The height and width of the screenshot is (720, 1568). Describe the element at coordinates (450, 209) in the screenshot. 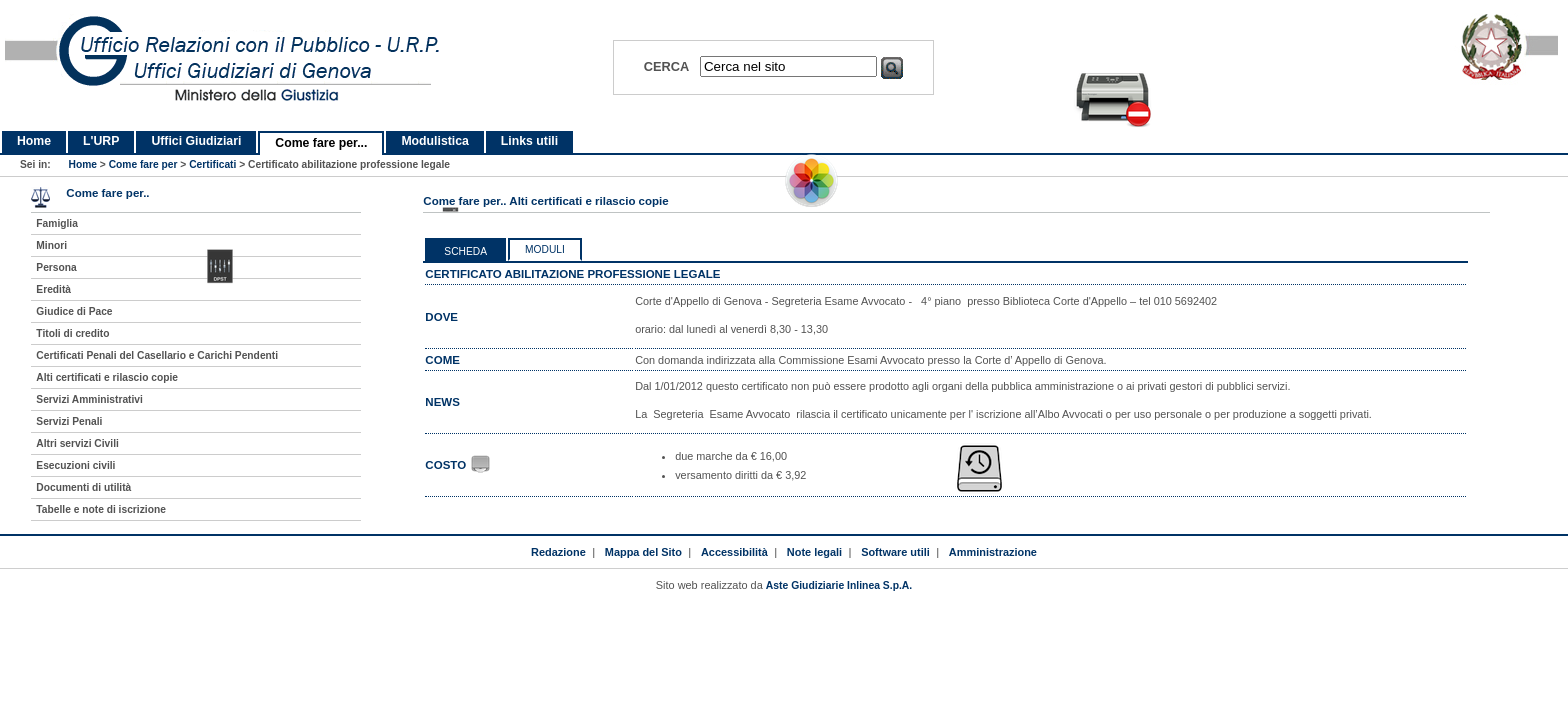

I see `apple magic keyboard with numeric keypad in silver and black` at that location.